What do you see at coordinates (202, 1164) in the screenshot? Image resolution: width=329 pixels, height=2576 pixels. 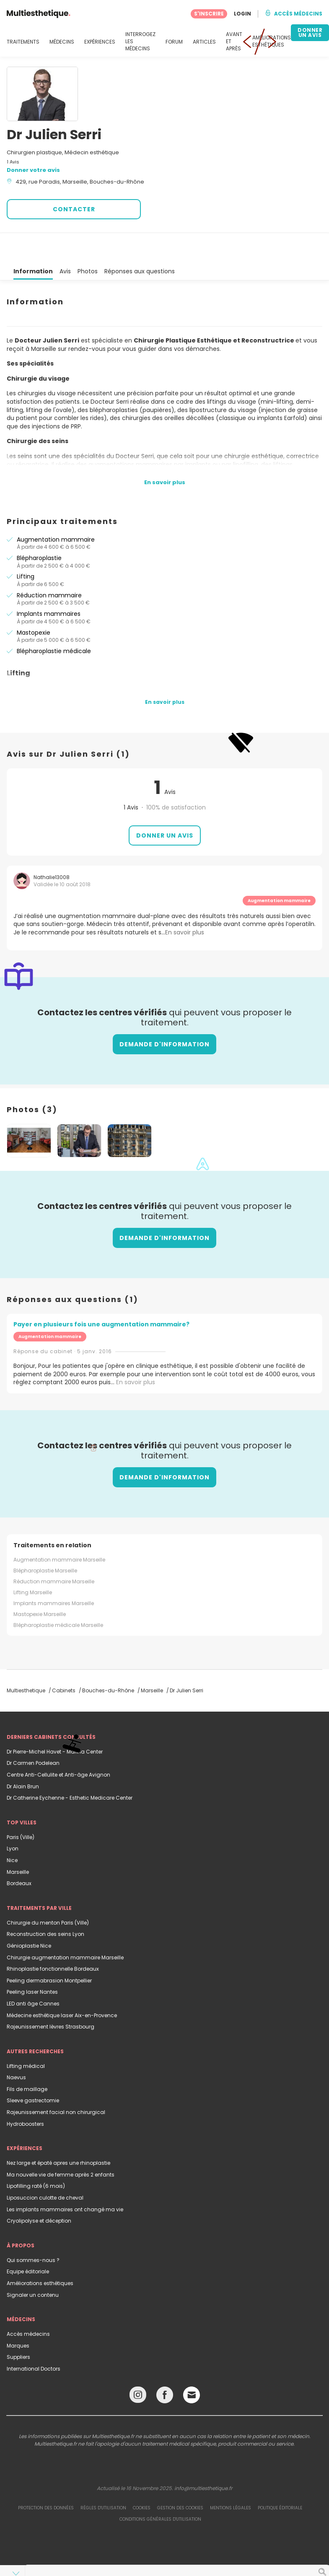 I see `amigo brand logo` at bounding box center [202, 1164].